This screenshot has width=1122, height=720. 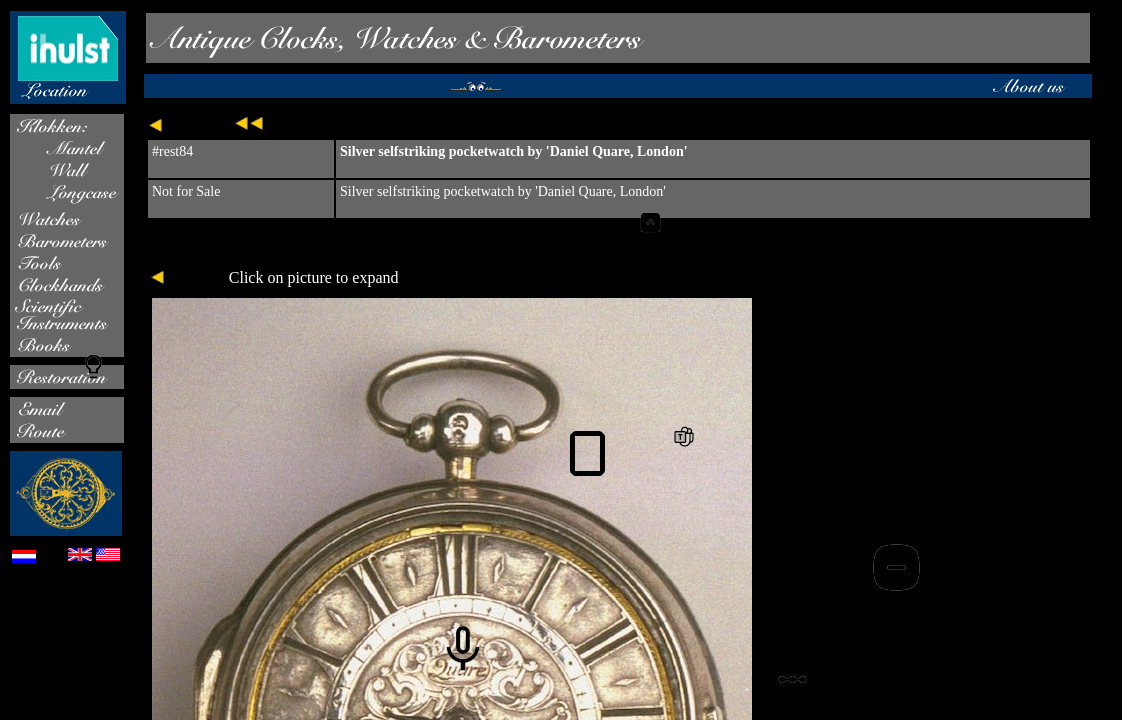 What do you see at coordinates (896, 567) in the screenshot?
I see `remove an item from a list or collection` at bounding box center [896, 567].